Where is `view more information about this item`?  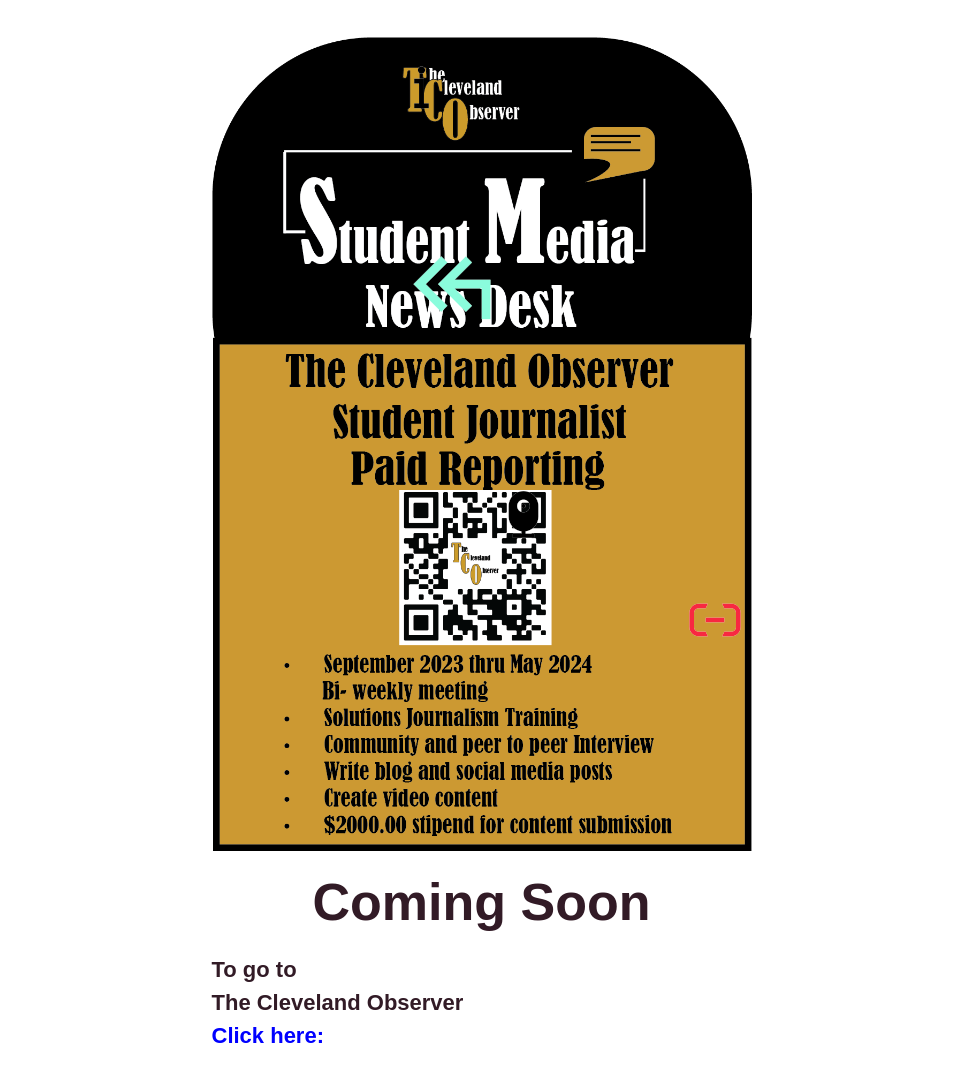 view more information about this item is located at coordinates (421, 88).